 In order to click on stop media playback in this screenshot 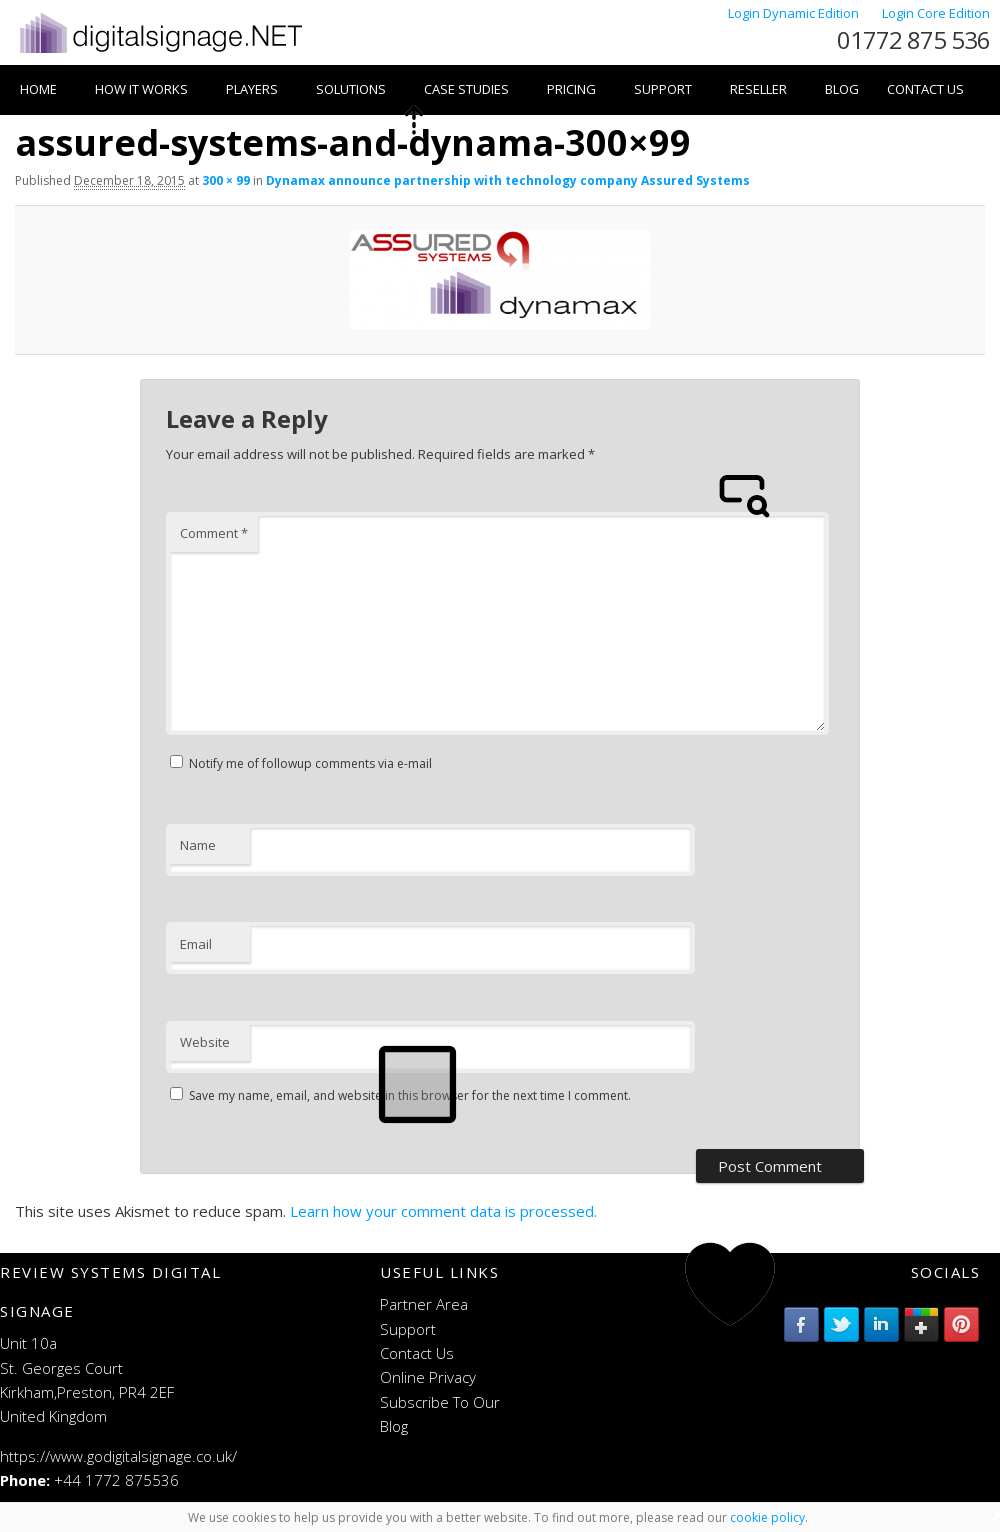, I will do `click(417, 1084)`.